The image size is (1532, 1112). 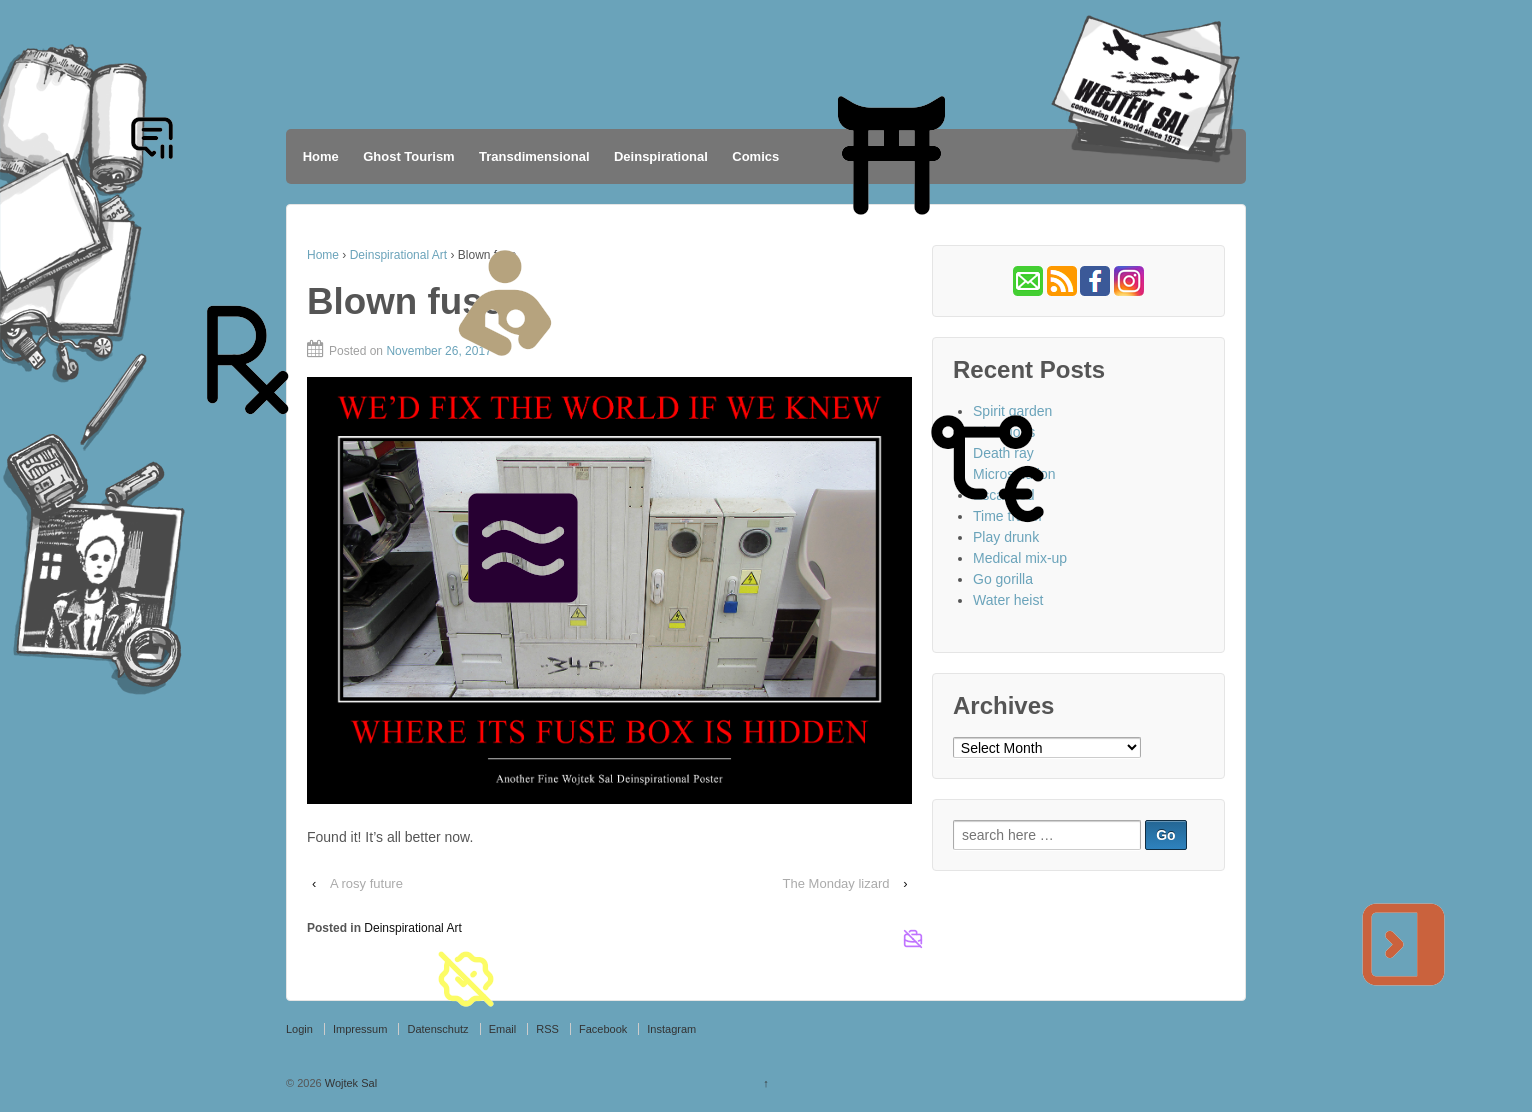 I want to click on view prescription details, so click(x=245, y=360).